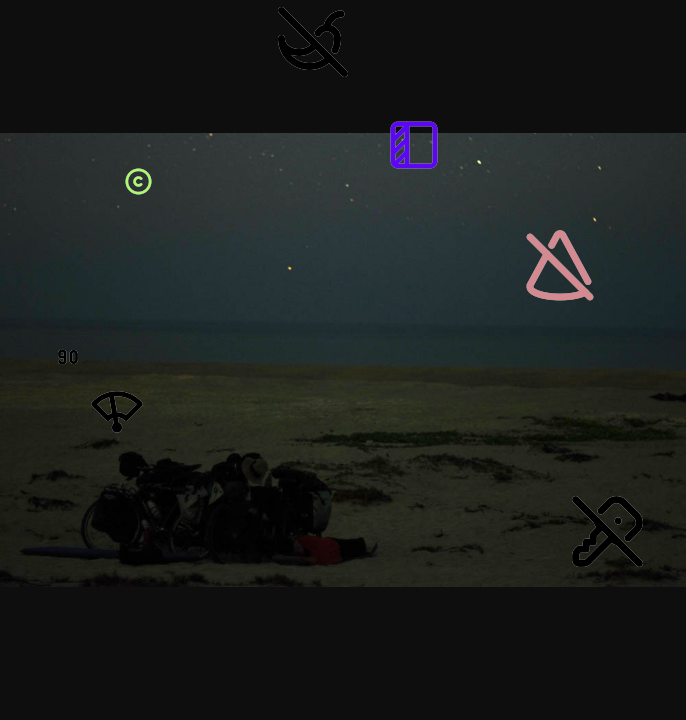  Describe the element at coordinates (313, 42) in the screenshot. I see `disable spicy food filter` at that location.